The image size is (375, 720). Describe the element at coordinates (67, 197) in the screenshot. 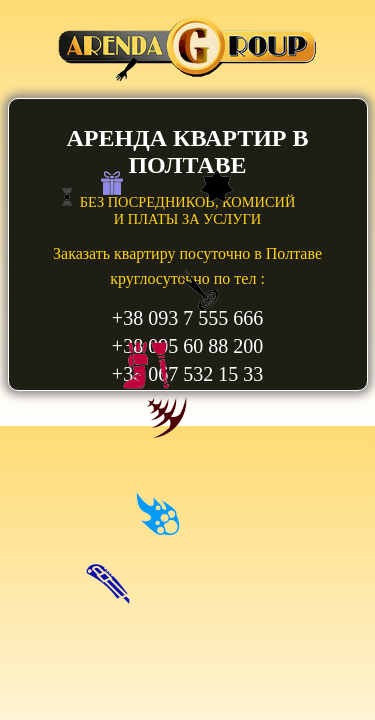

I see `indicates a burst of energy or power-up activation` at that location.